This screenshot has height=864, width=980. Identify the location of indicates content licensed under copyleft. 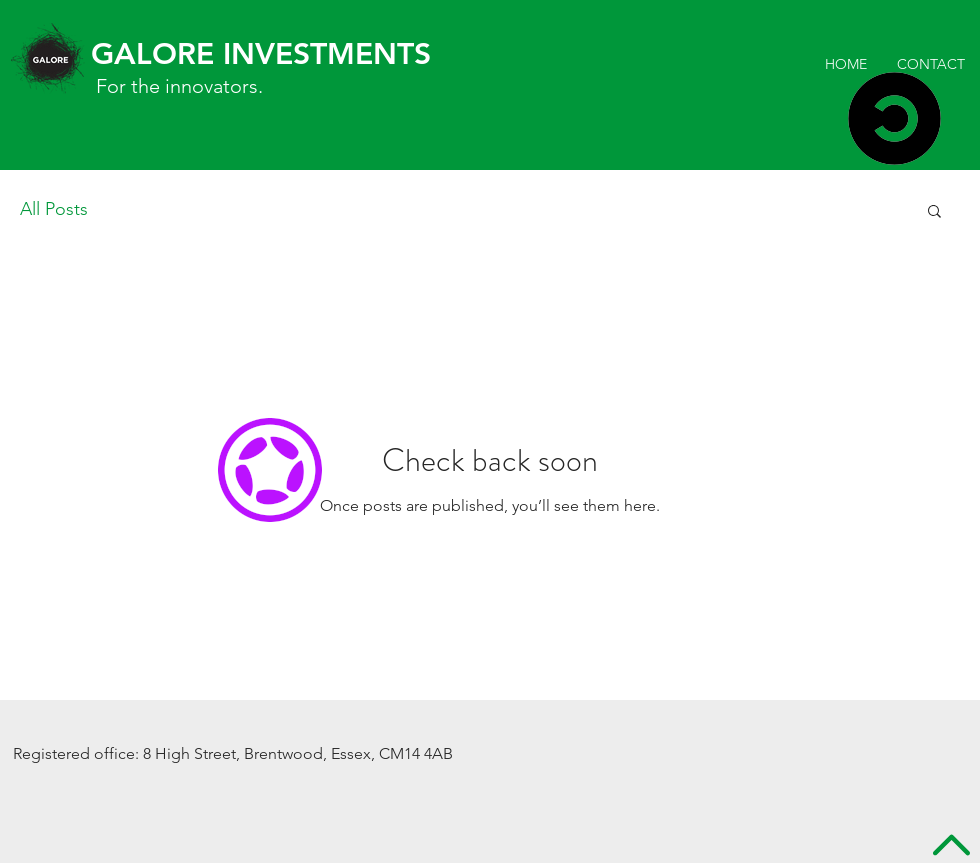
(894, 118).